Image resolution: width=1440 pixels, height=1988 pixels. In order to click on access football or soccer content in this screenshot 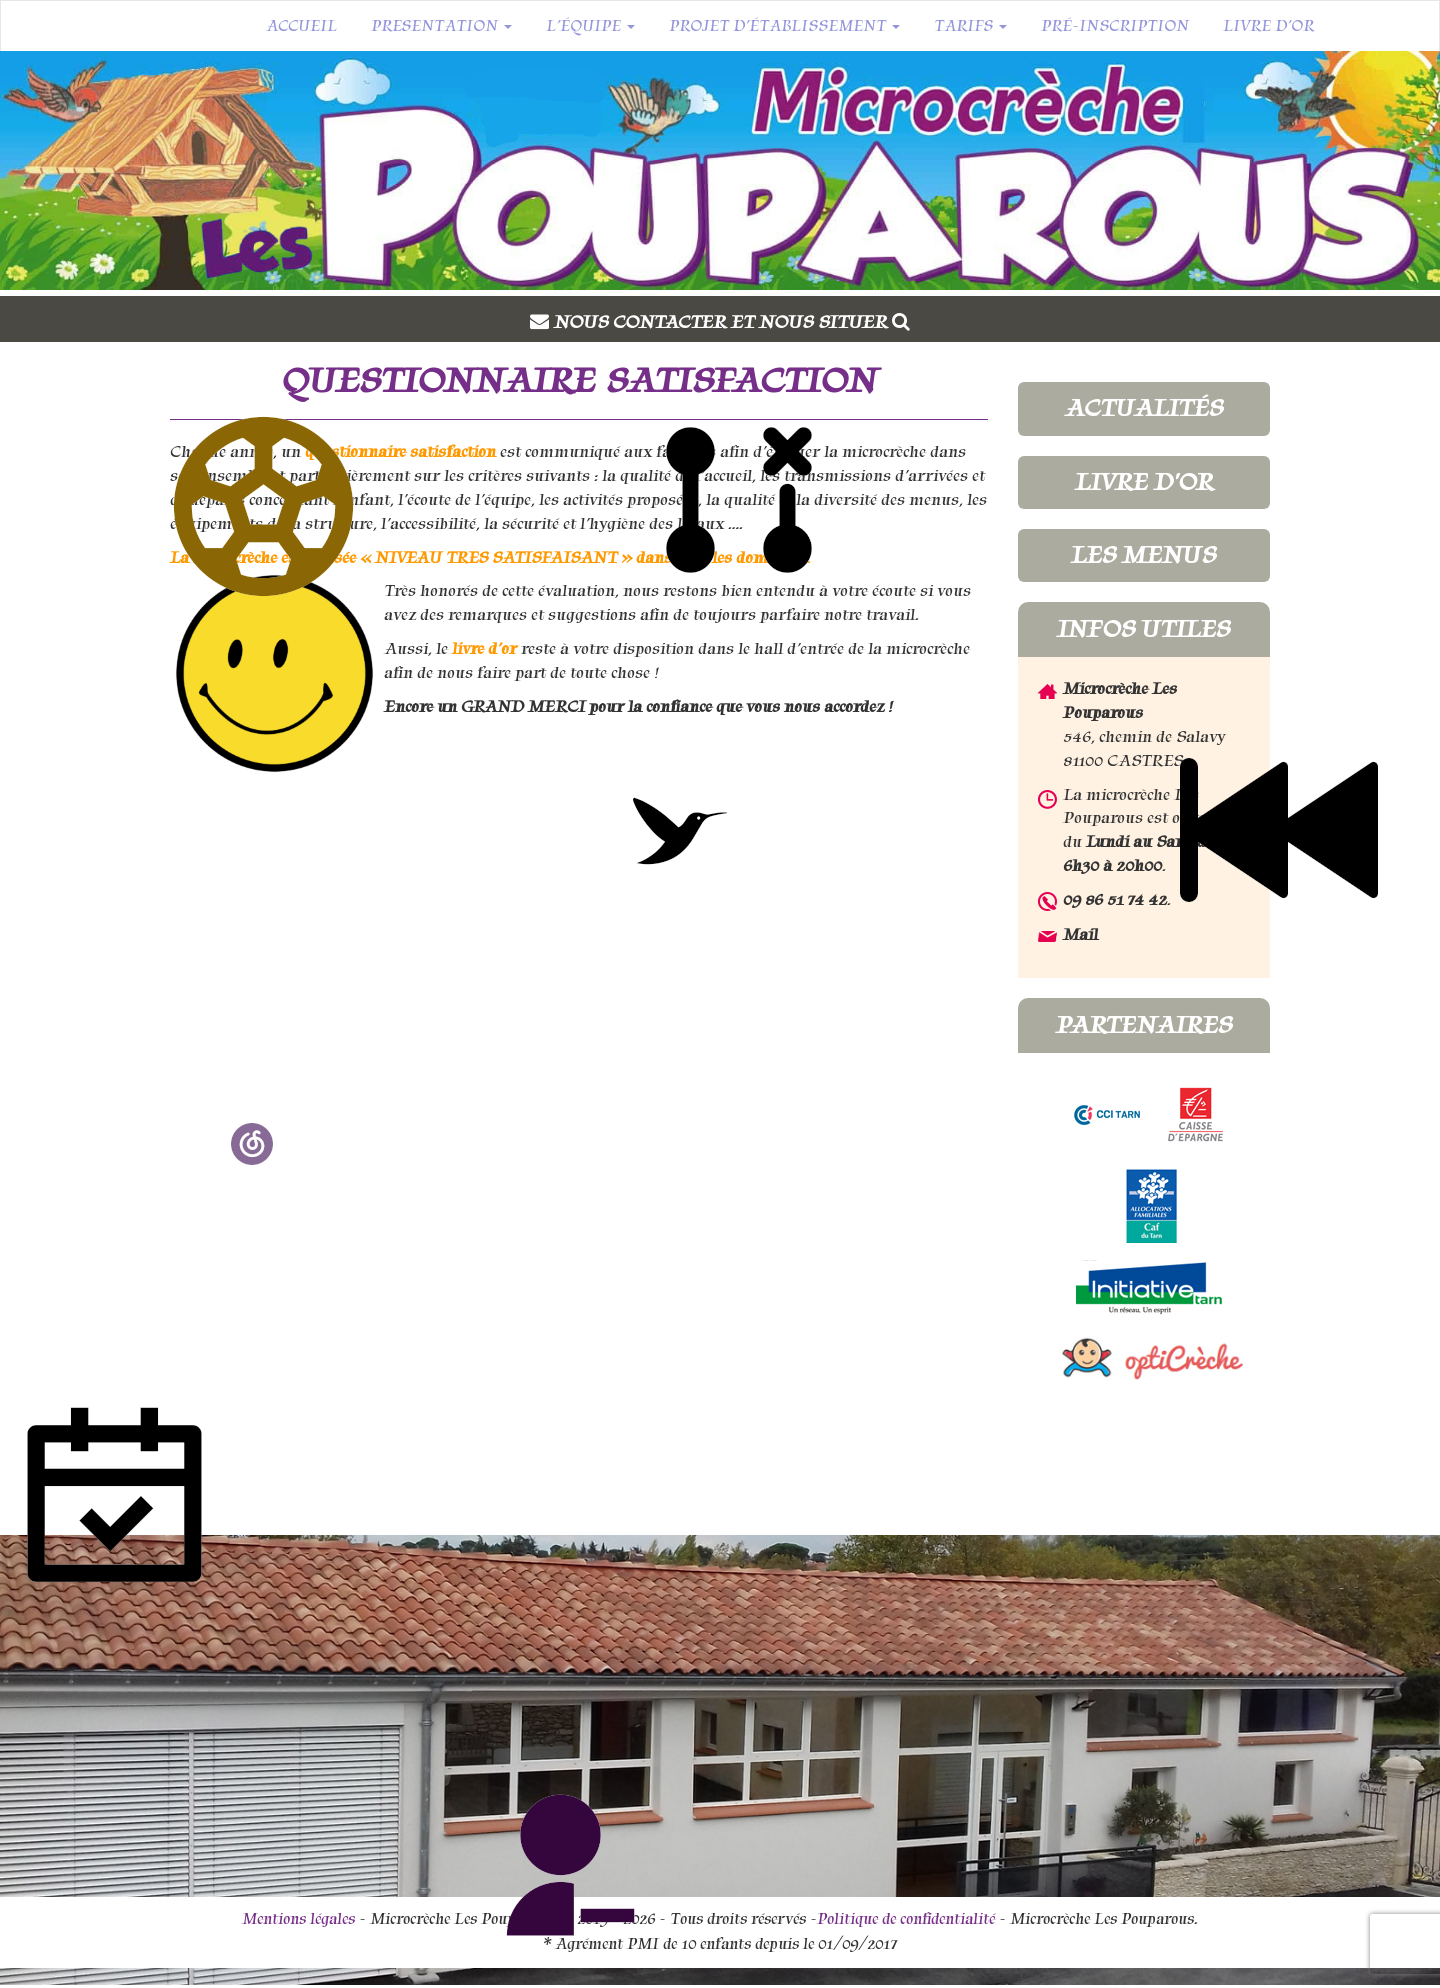, I will do `click(263, 506)`.